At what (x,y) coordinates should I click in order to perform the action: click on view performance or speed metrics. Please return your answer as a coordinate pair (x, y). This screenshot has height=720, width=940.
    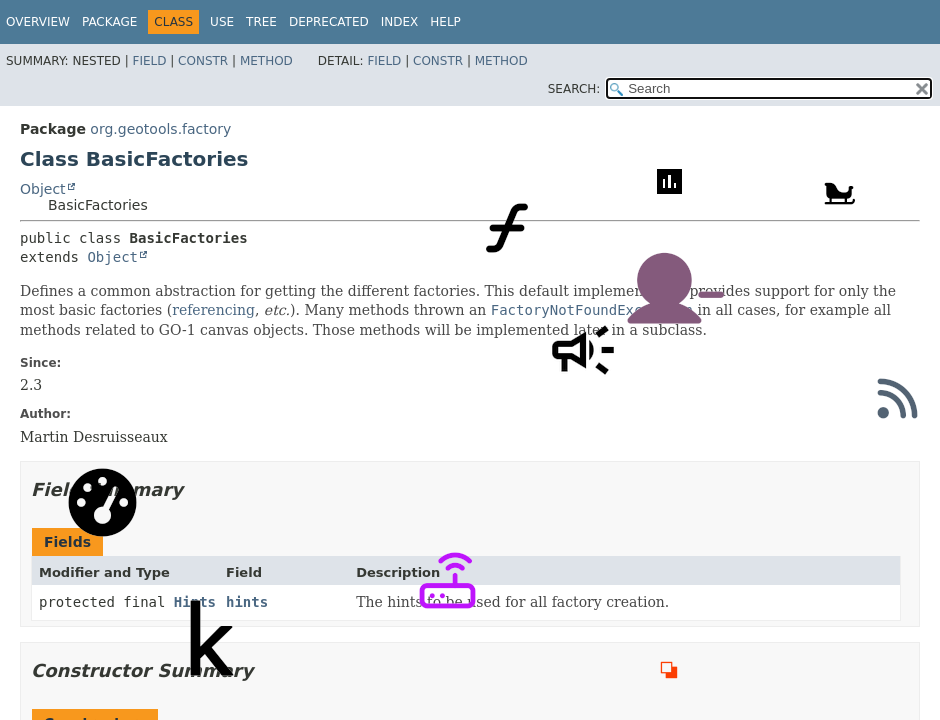
    Looking at the image, I should click on (102, 502).